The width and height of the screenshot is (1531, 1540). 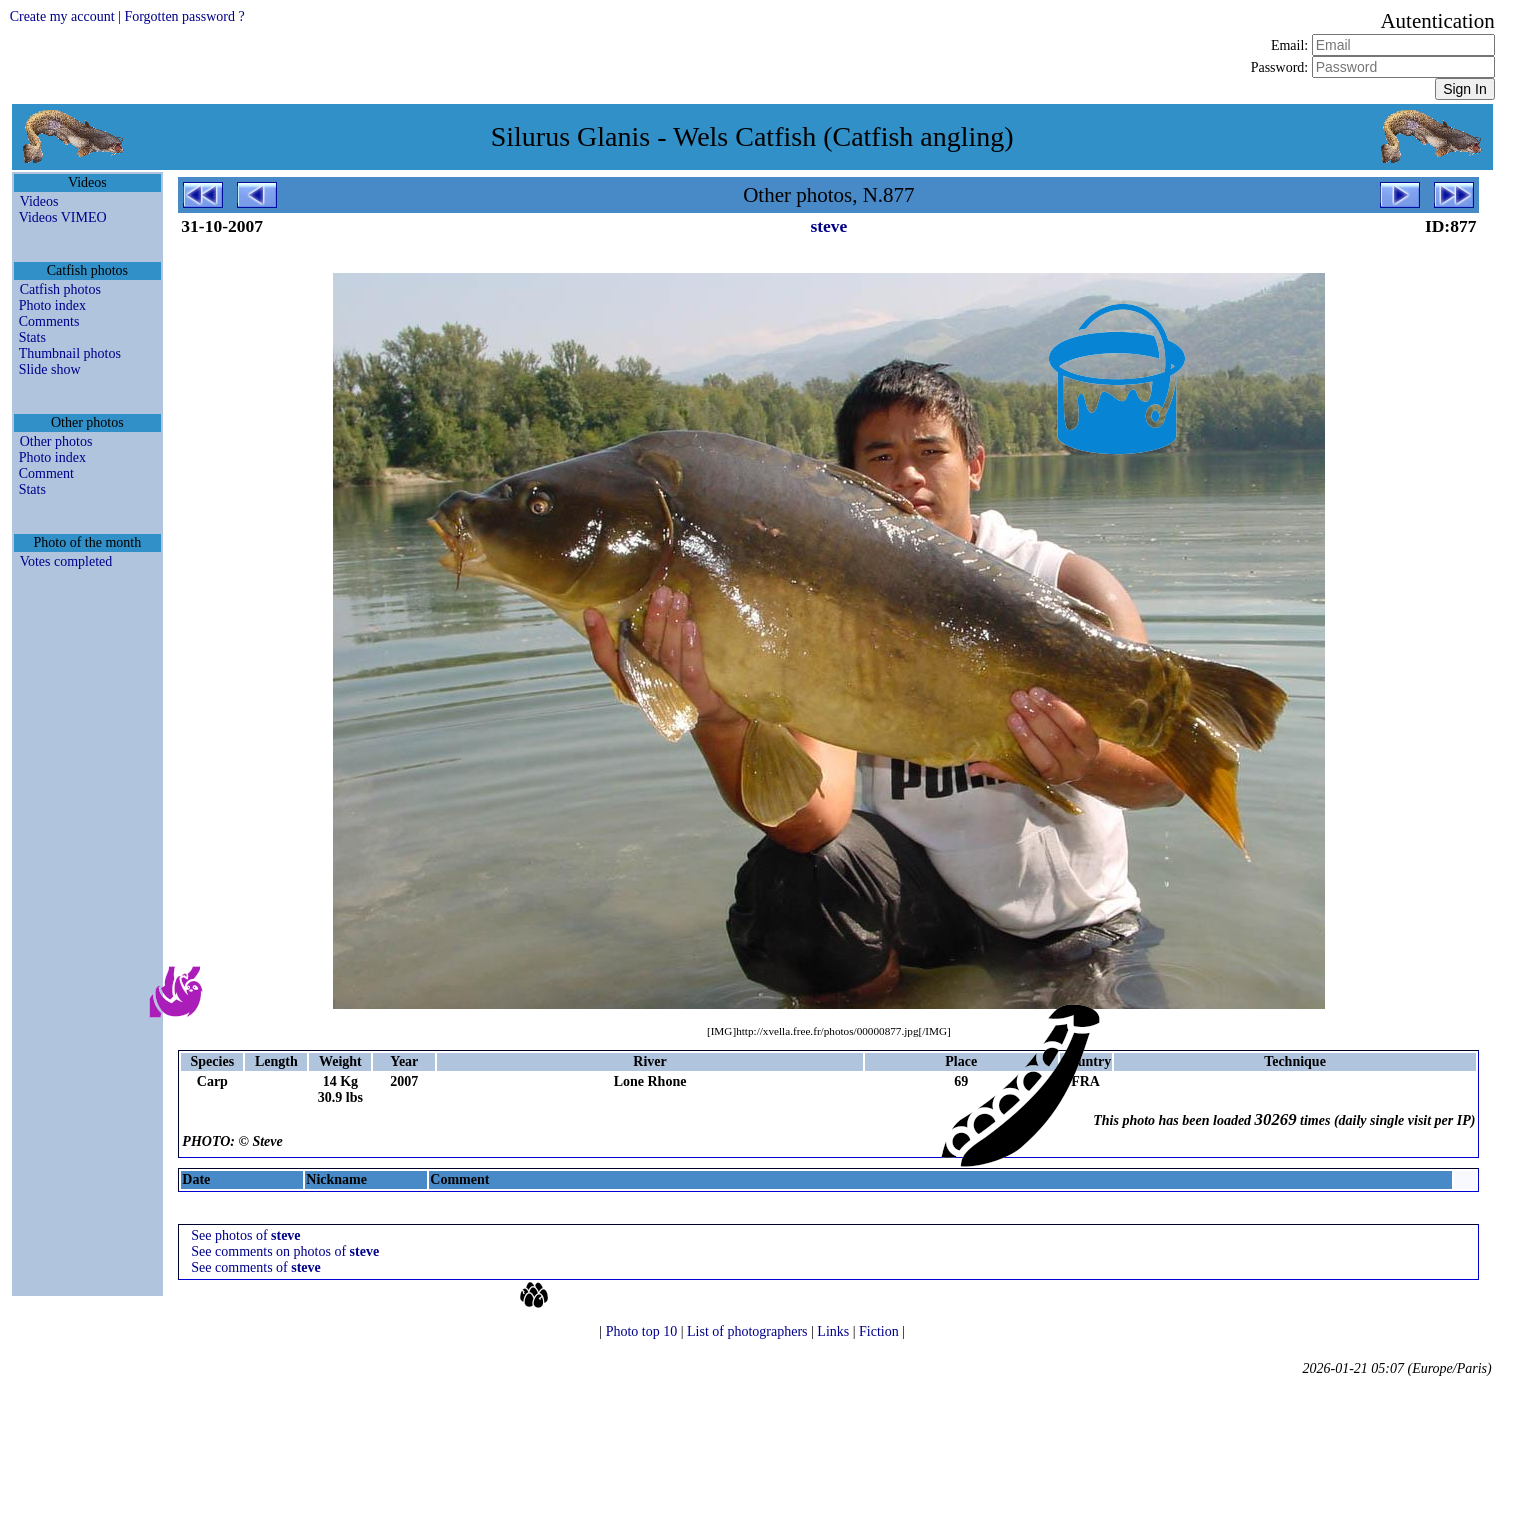 I want to click on sloth character or mascot icon, so click(x=176, y=992).